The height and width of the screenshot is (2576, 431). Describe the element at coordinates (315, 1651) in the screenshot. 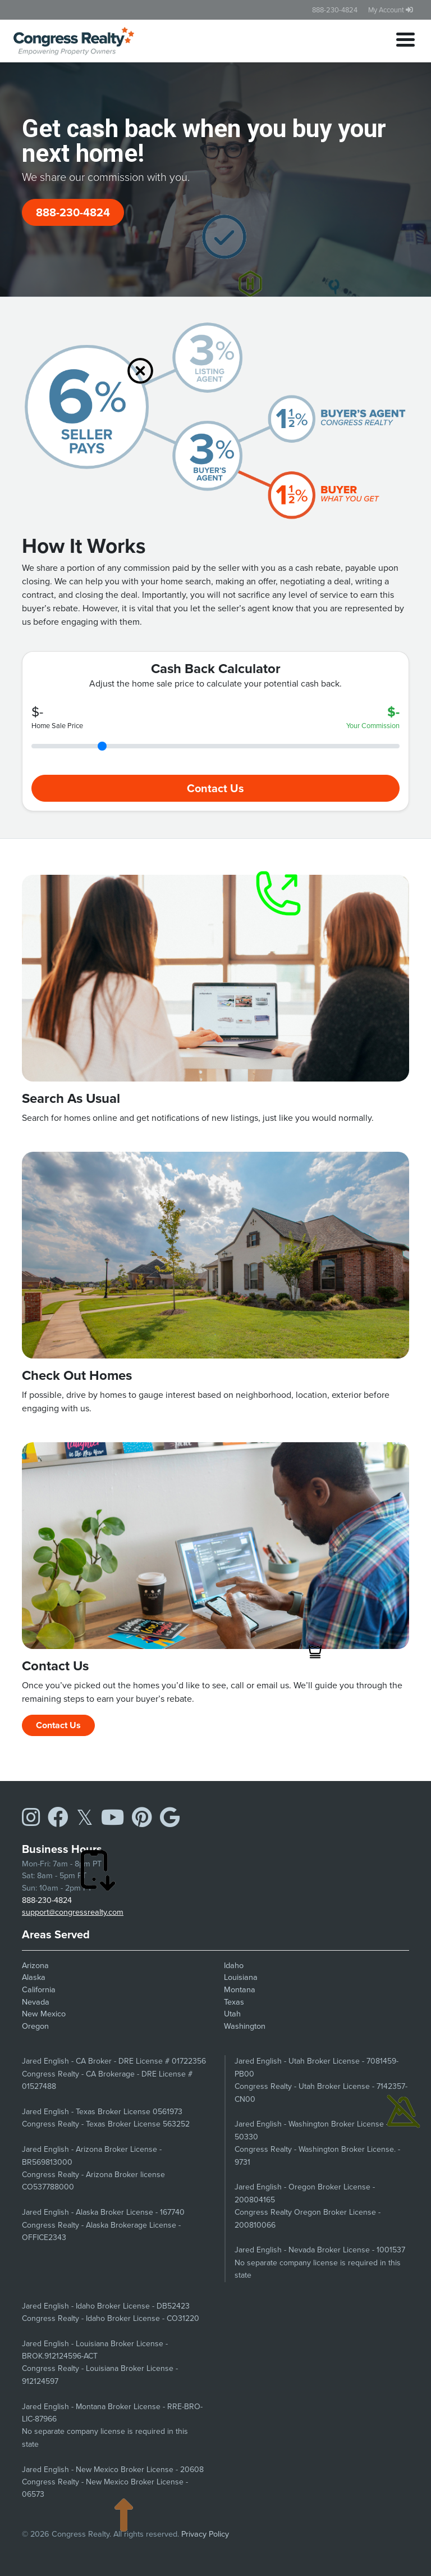

I see `gentle wash cycle setting` at that location.